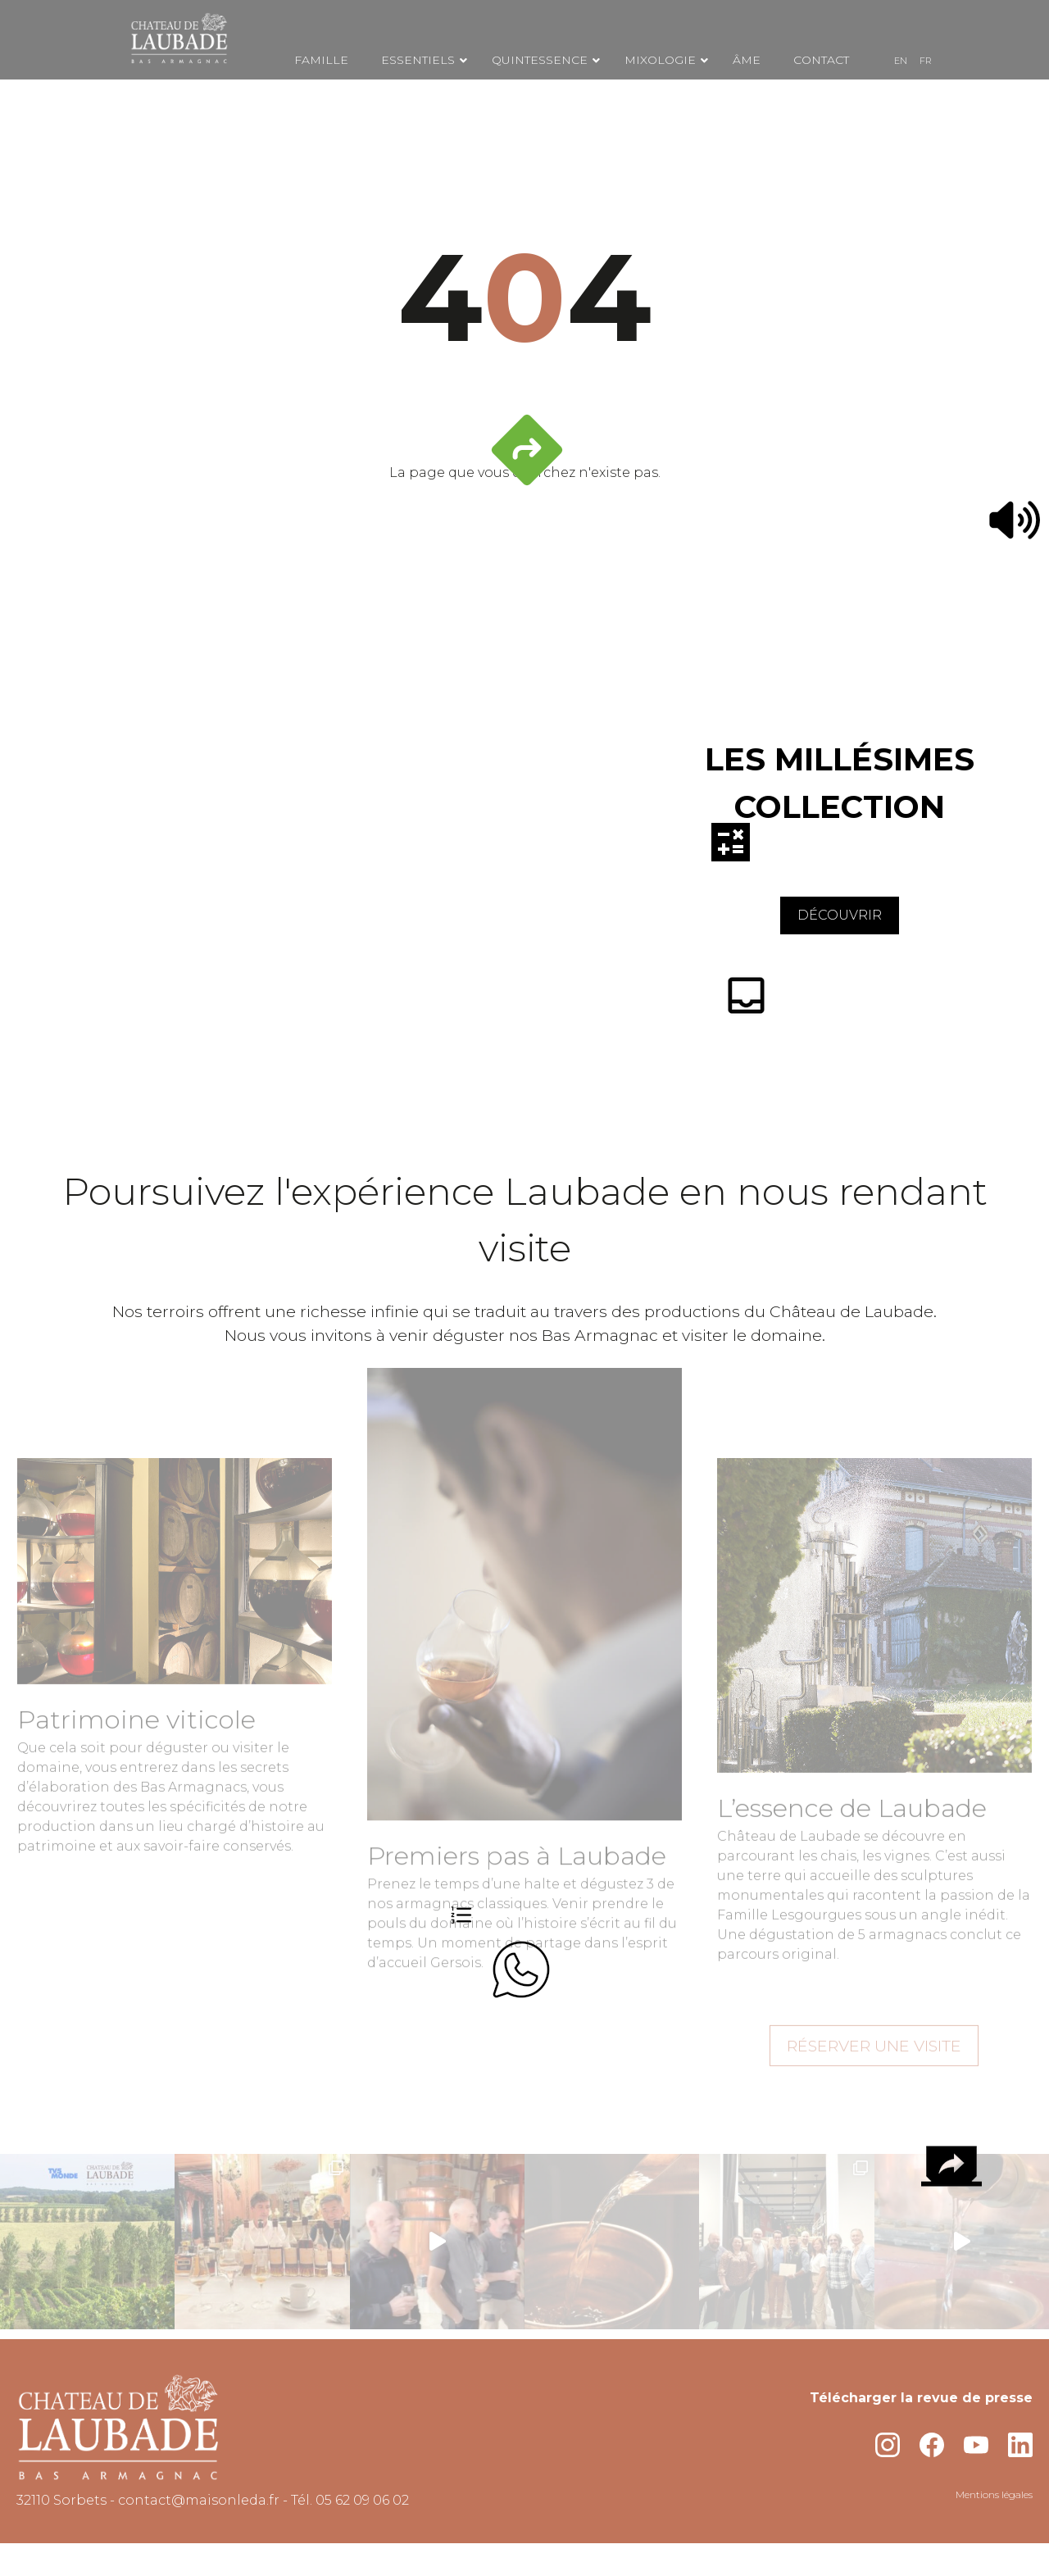  Describe the element at coordinates (521, 1969) in the screenshot. I see `open whatsapp messaging app` at that location.